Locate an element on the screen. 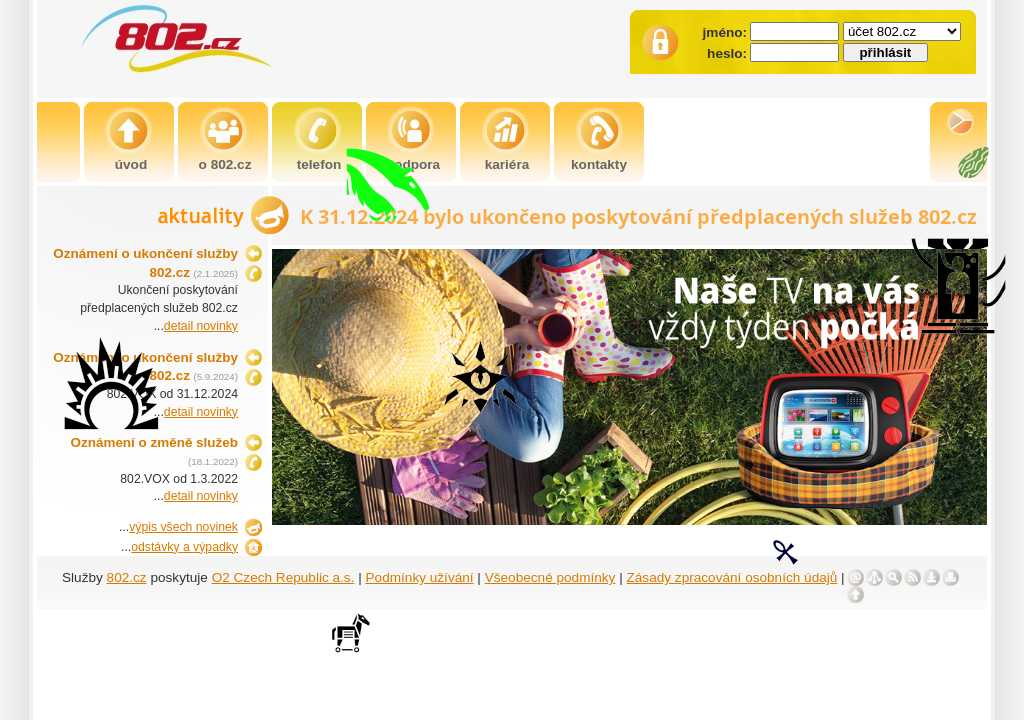 The image size is (1024, 720). anteater character or avatar icon is located at coordinates (388, 185).